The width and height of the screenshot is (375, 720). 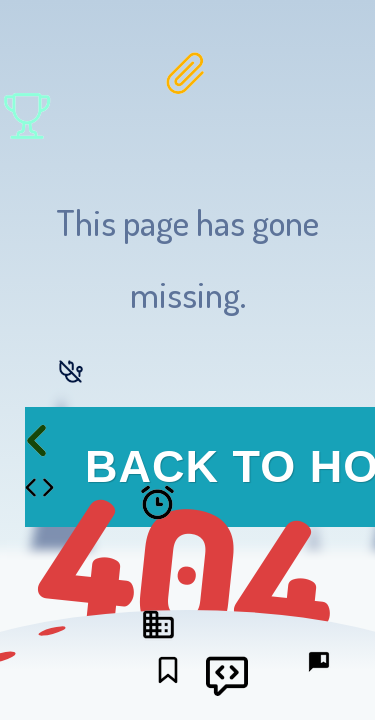 What do you see at coordinates (36, 440) in the screenshot?
I see `go back to the previous screen` at bounding box center [36, 440].